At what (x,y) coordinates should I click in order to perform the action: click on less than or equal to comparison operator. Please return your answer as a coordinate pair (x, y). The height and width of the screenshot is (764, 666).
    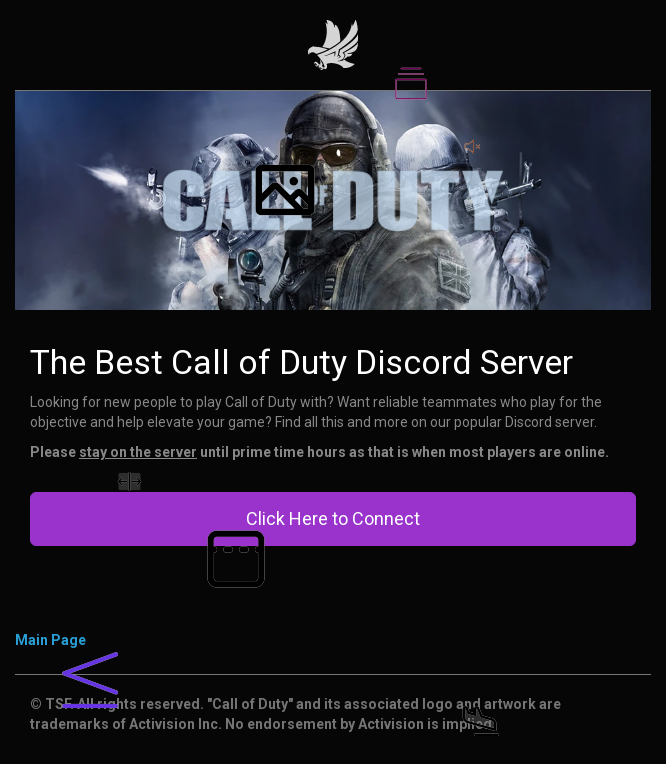
    Looking at the image, I should click on (91, 681).